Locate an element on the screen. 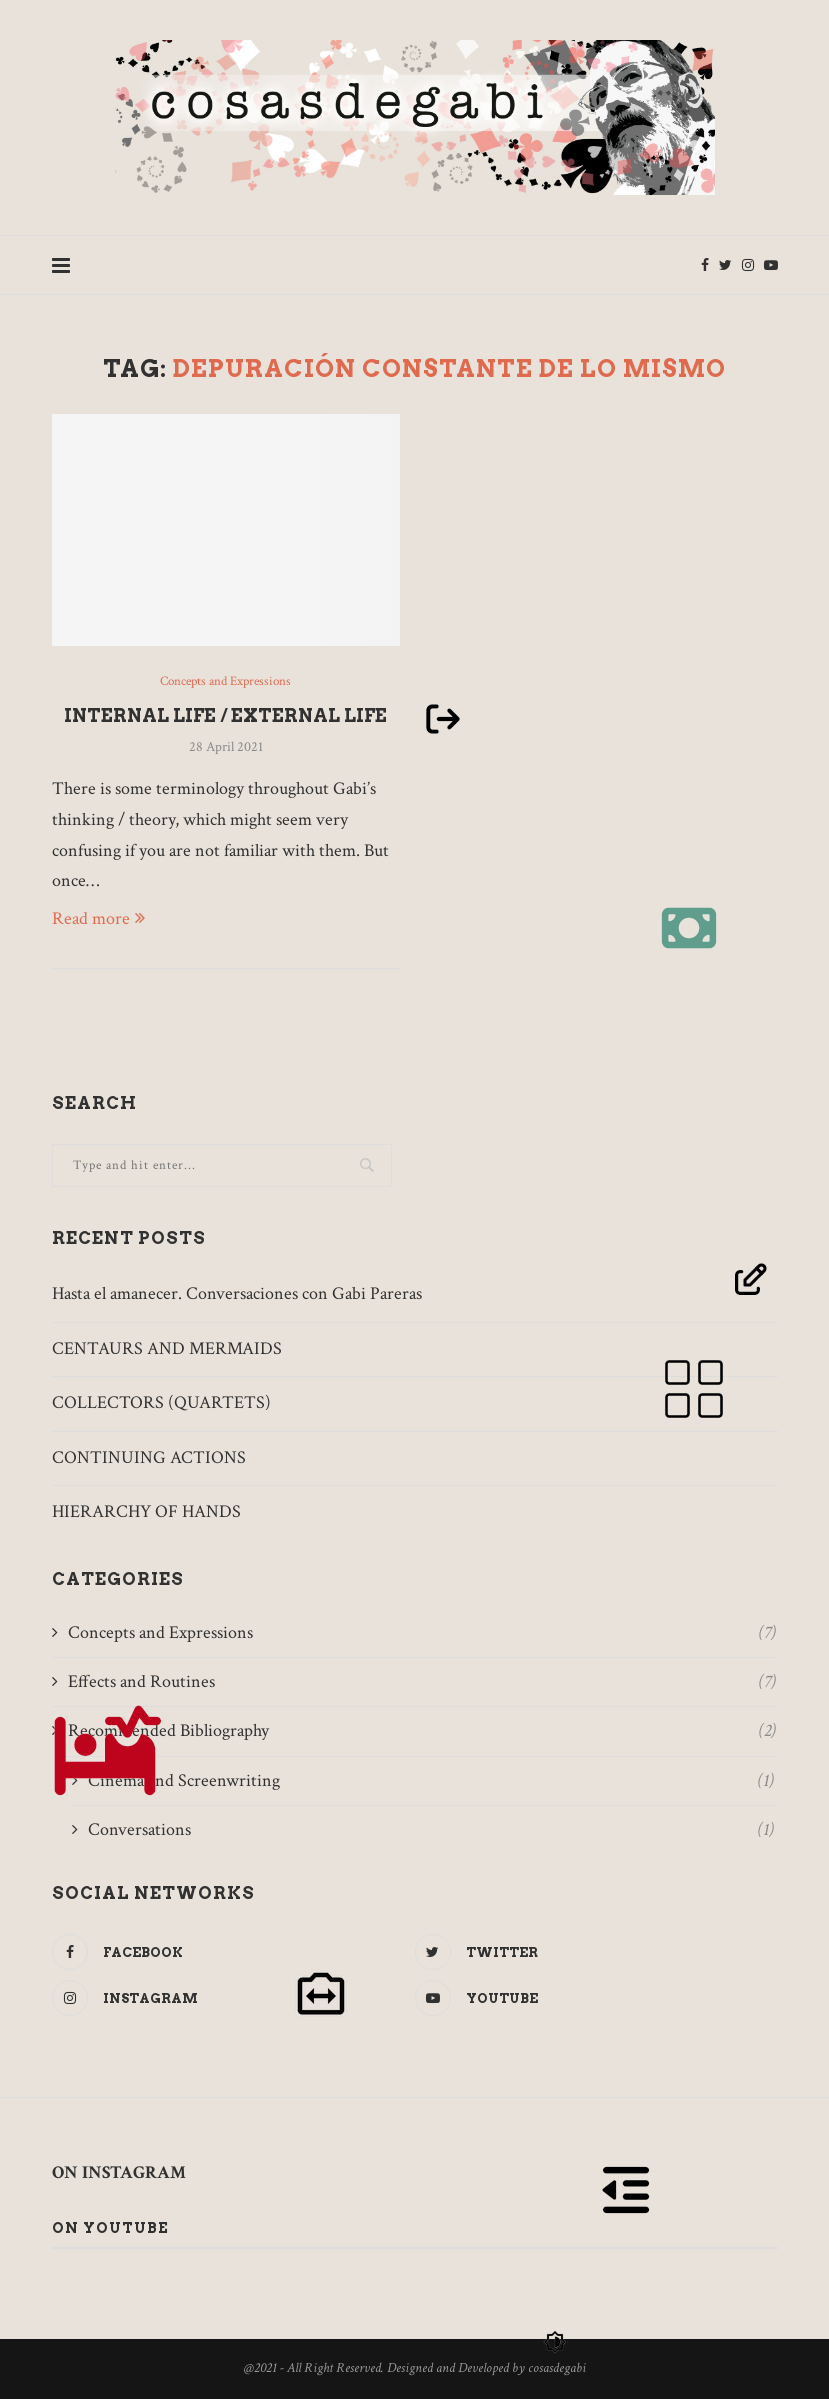 This screenshot has width=829, height=2399. view all apps or menu grid is located at coordinates (694, 1389).